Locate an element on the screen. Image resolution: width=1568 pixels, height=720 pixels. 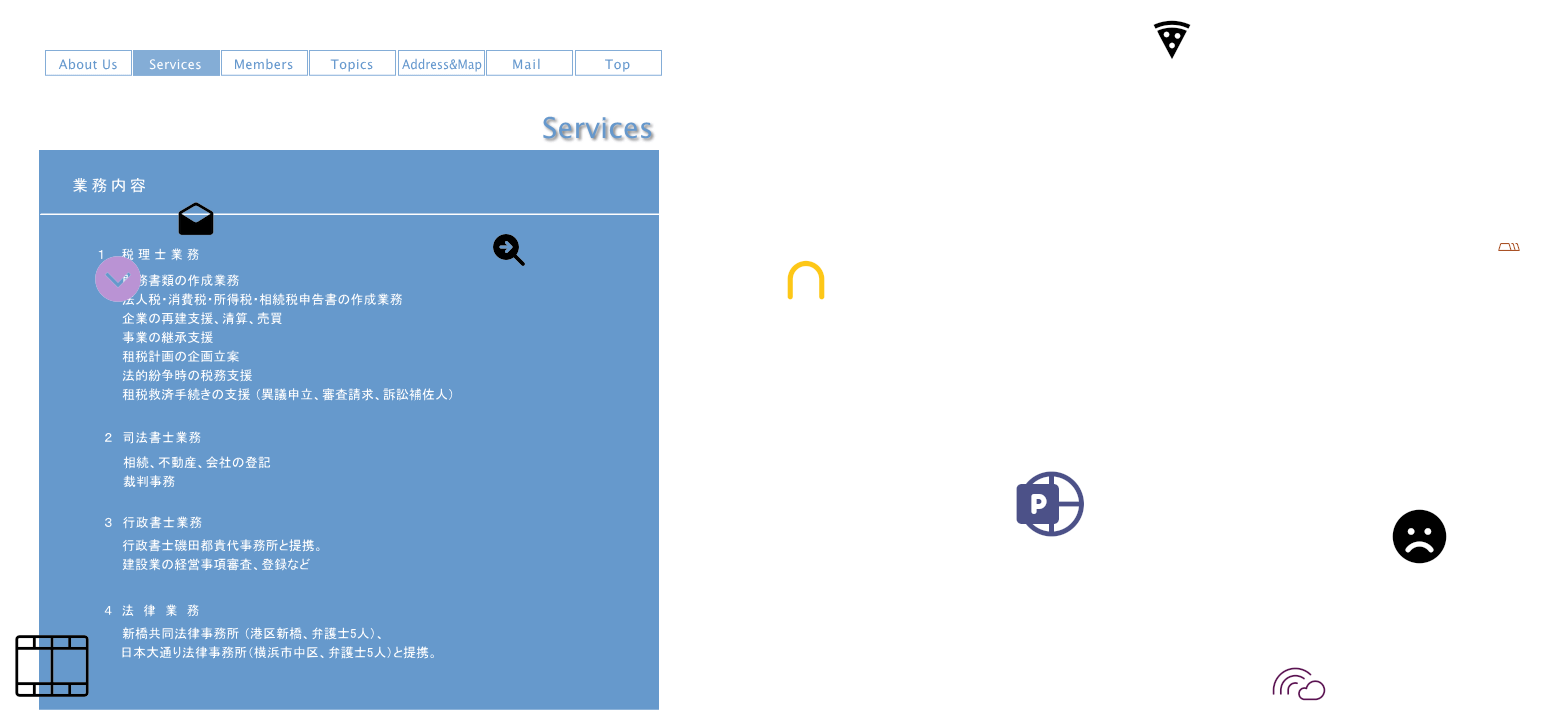
view your draft messages is located at coordinates (196, 221).